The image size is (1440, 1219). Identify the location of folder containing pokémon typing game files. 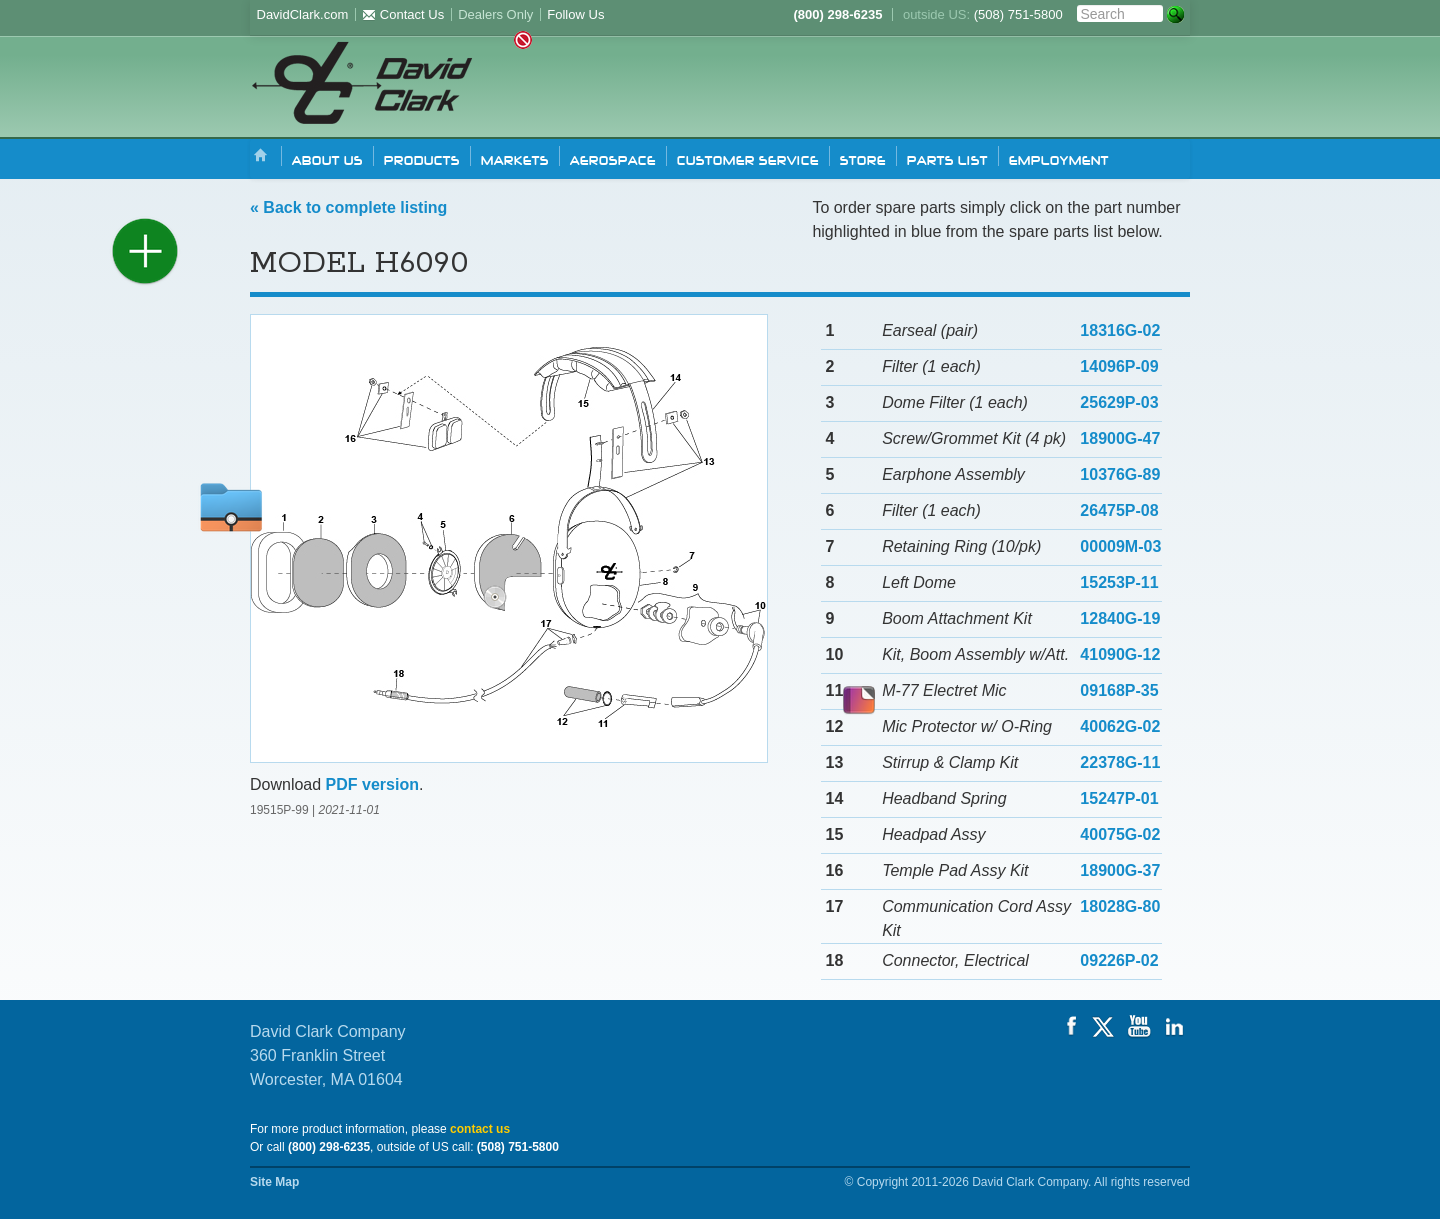
(231, 509).